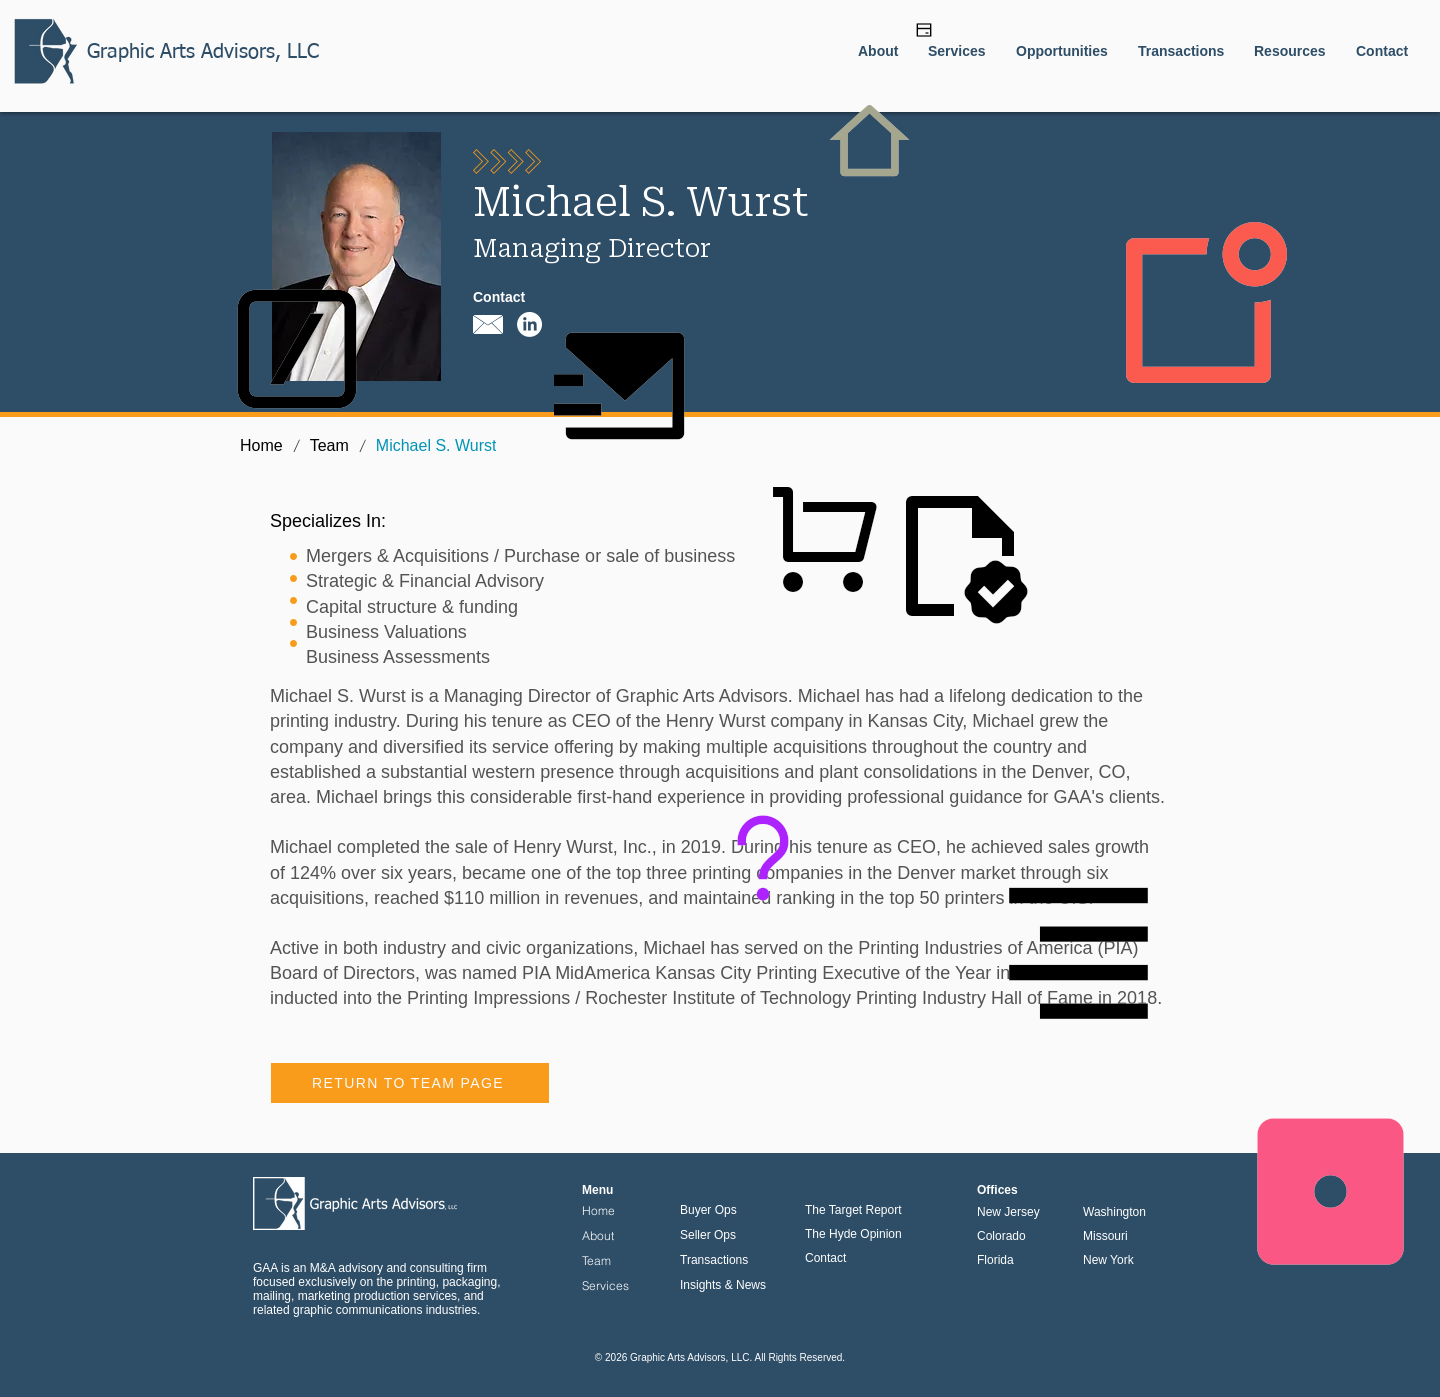 The image size is (1440, 1397). I want to click on roll the dice or generate a random result, so click(1330, 1191).